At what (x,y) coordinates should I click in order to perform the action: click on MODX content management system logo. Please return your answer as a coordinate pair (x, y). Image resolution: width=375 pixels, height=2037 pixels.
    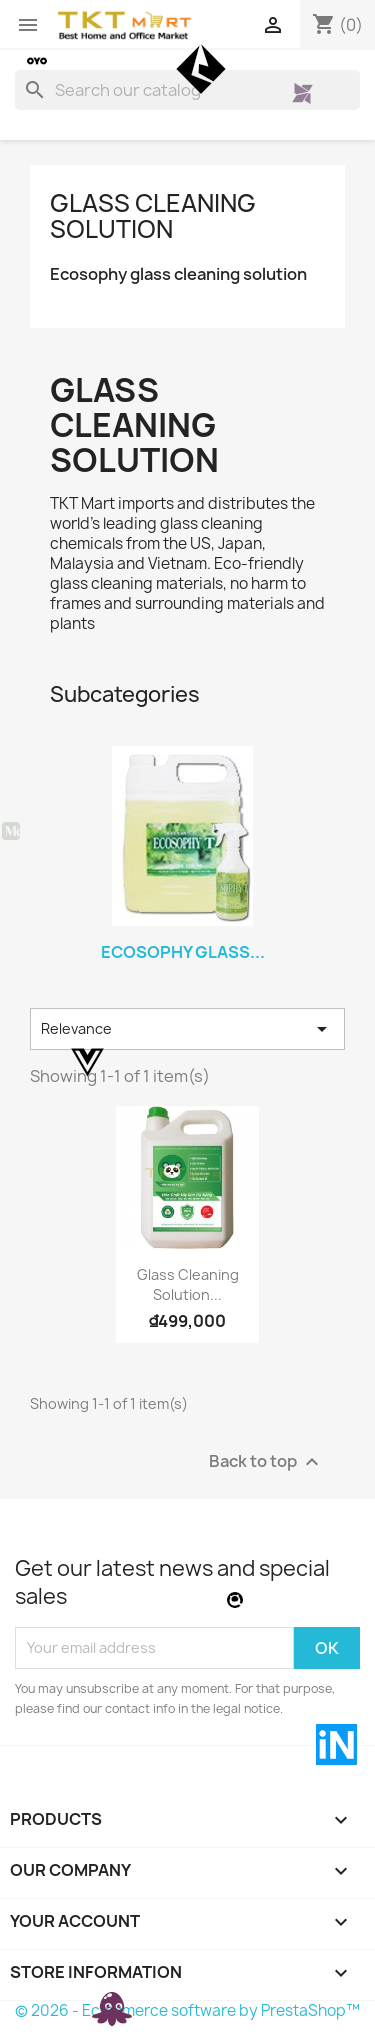
    Looking at the image, I should click on (302, 93).